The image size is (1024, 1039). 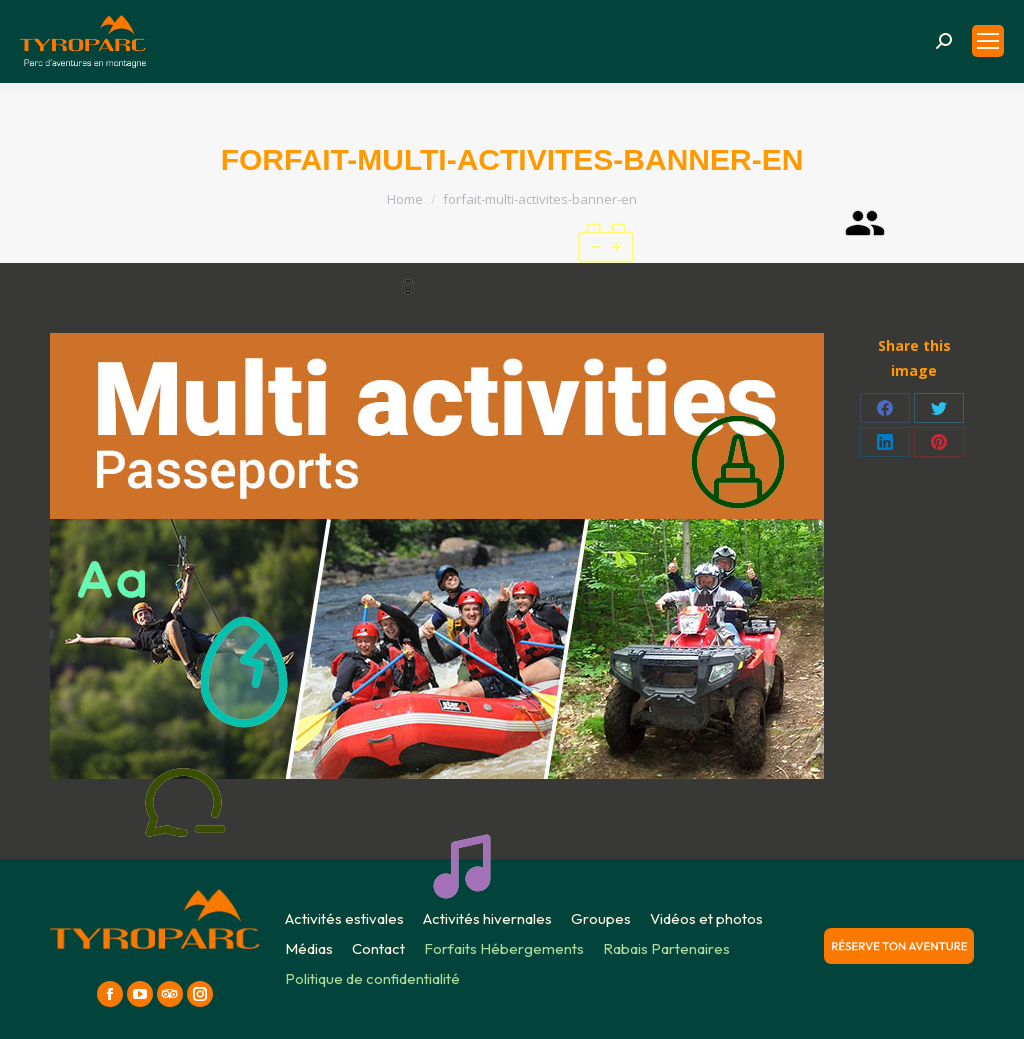 I want to click on toggle case-sensitive search matching, so click(x=111, y=582).